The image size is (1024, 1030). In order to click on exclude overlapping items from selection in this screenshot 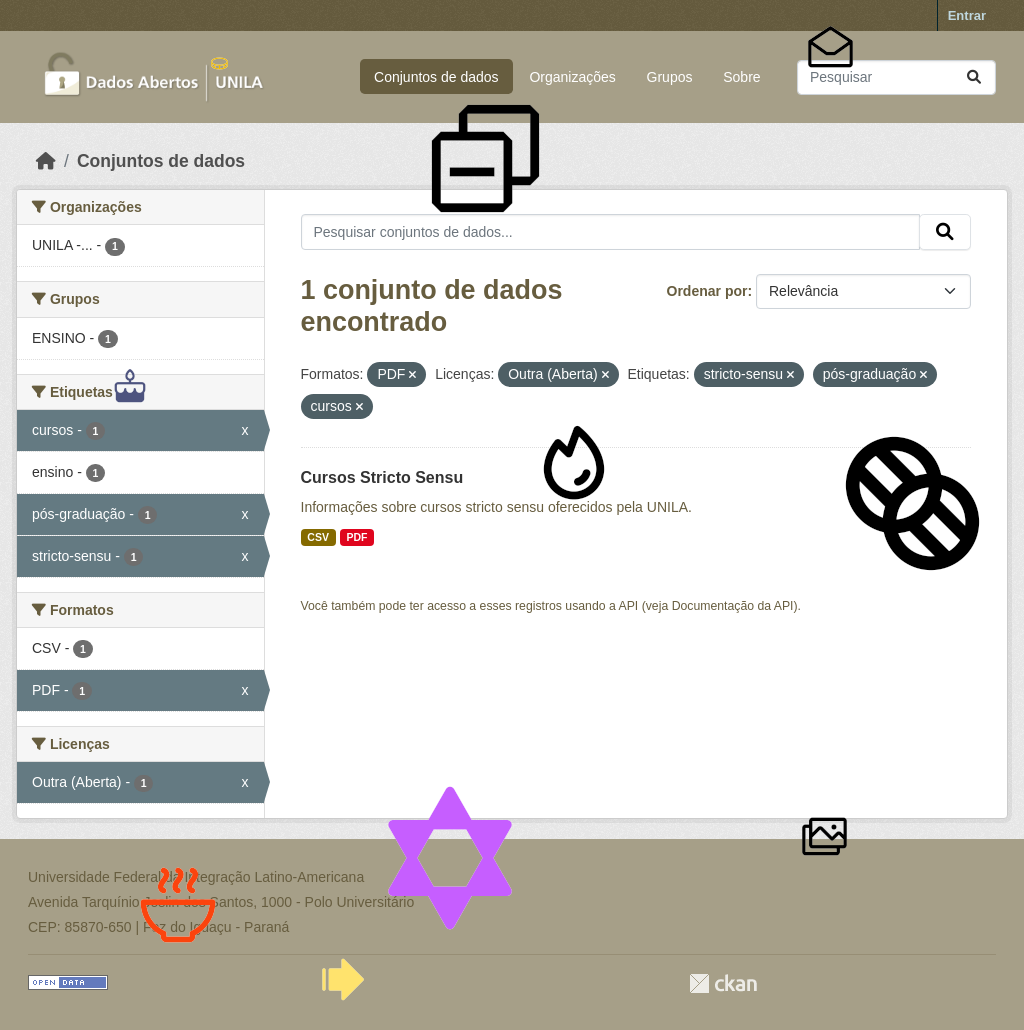, I will do `click(912, 503)`.